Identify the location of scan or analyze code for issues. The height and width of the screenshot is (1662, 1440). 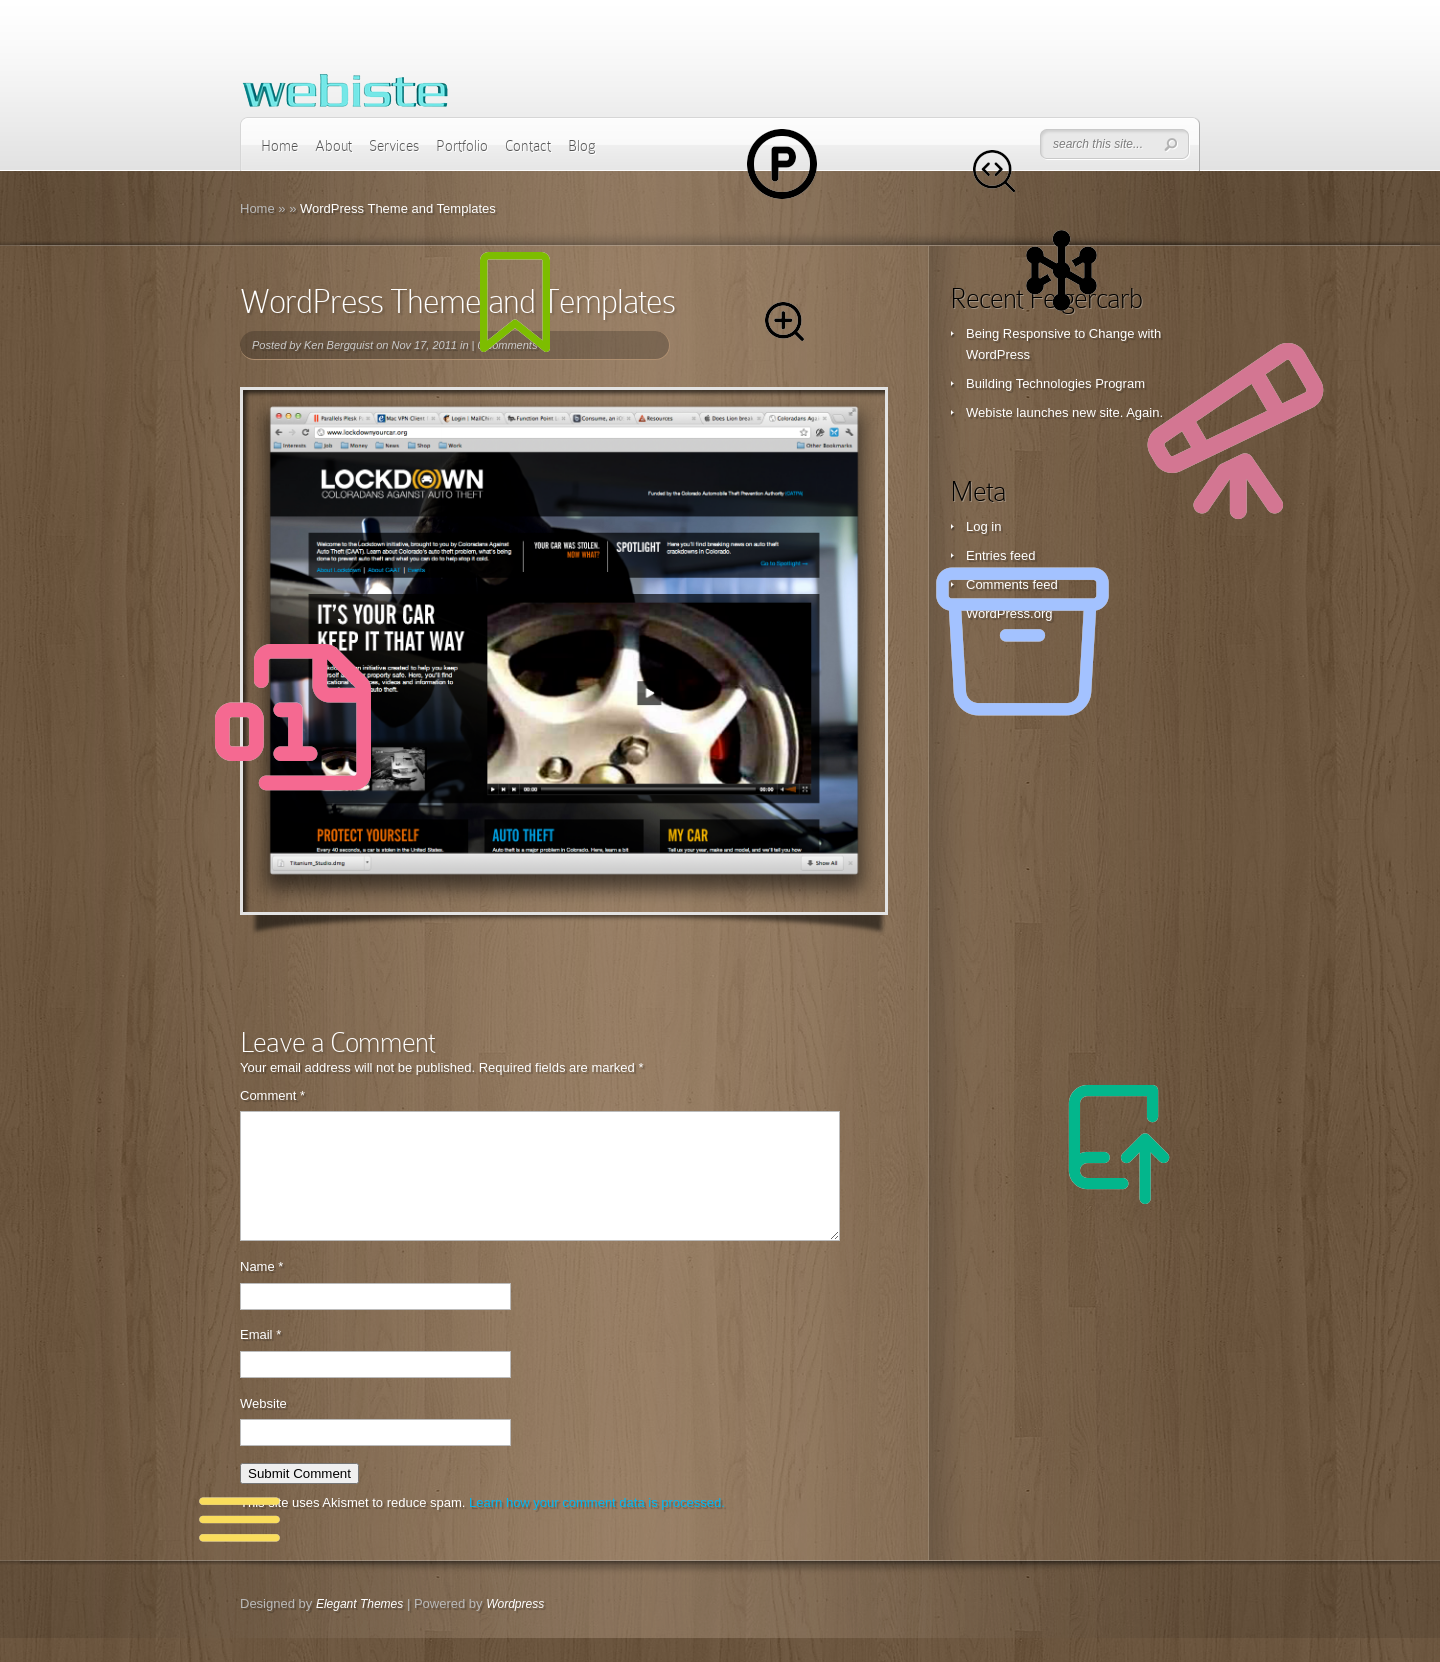
(995, 172).